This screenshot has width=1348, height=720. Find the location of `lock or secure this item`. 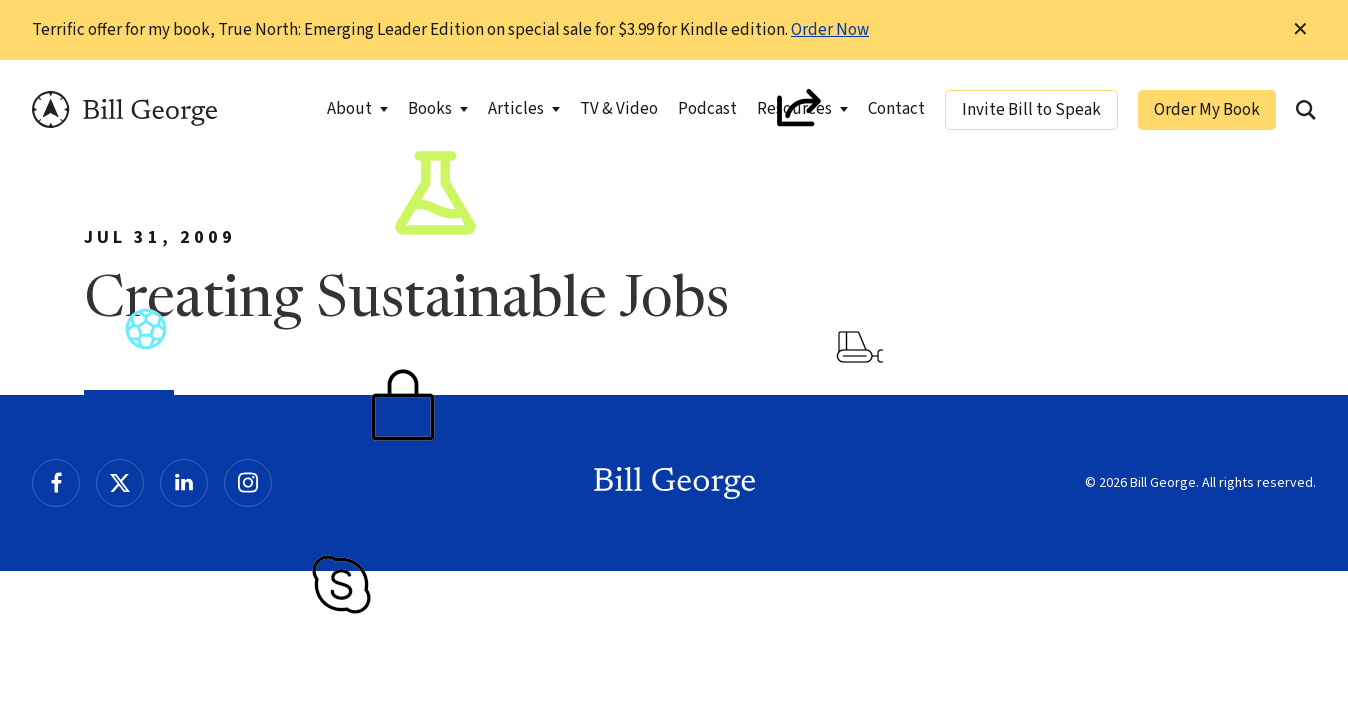

lock or secure this item is located at coordinates (403, 409).